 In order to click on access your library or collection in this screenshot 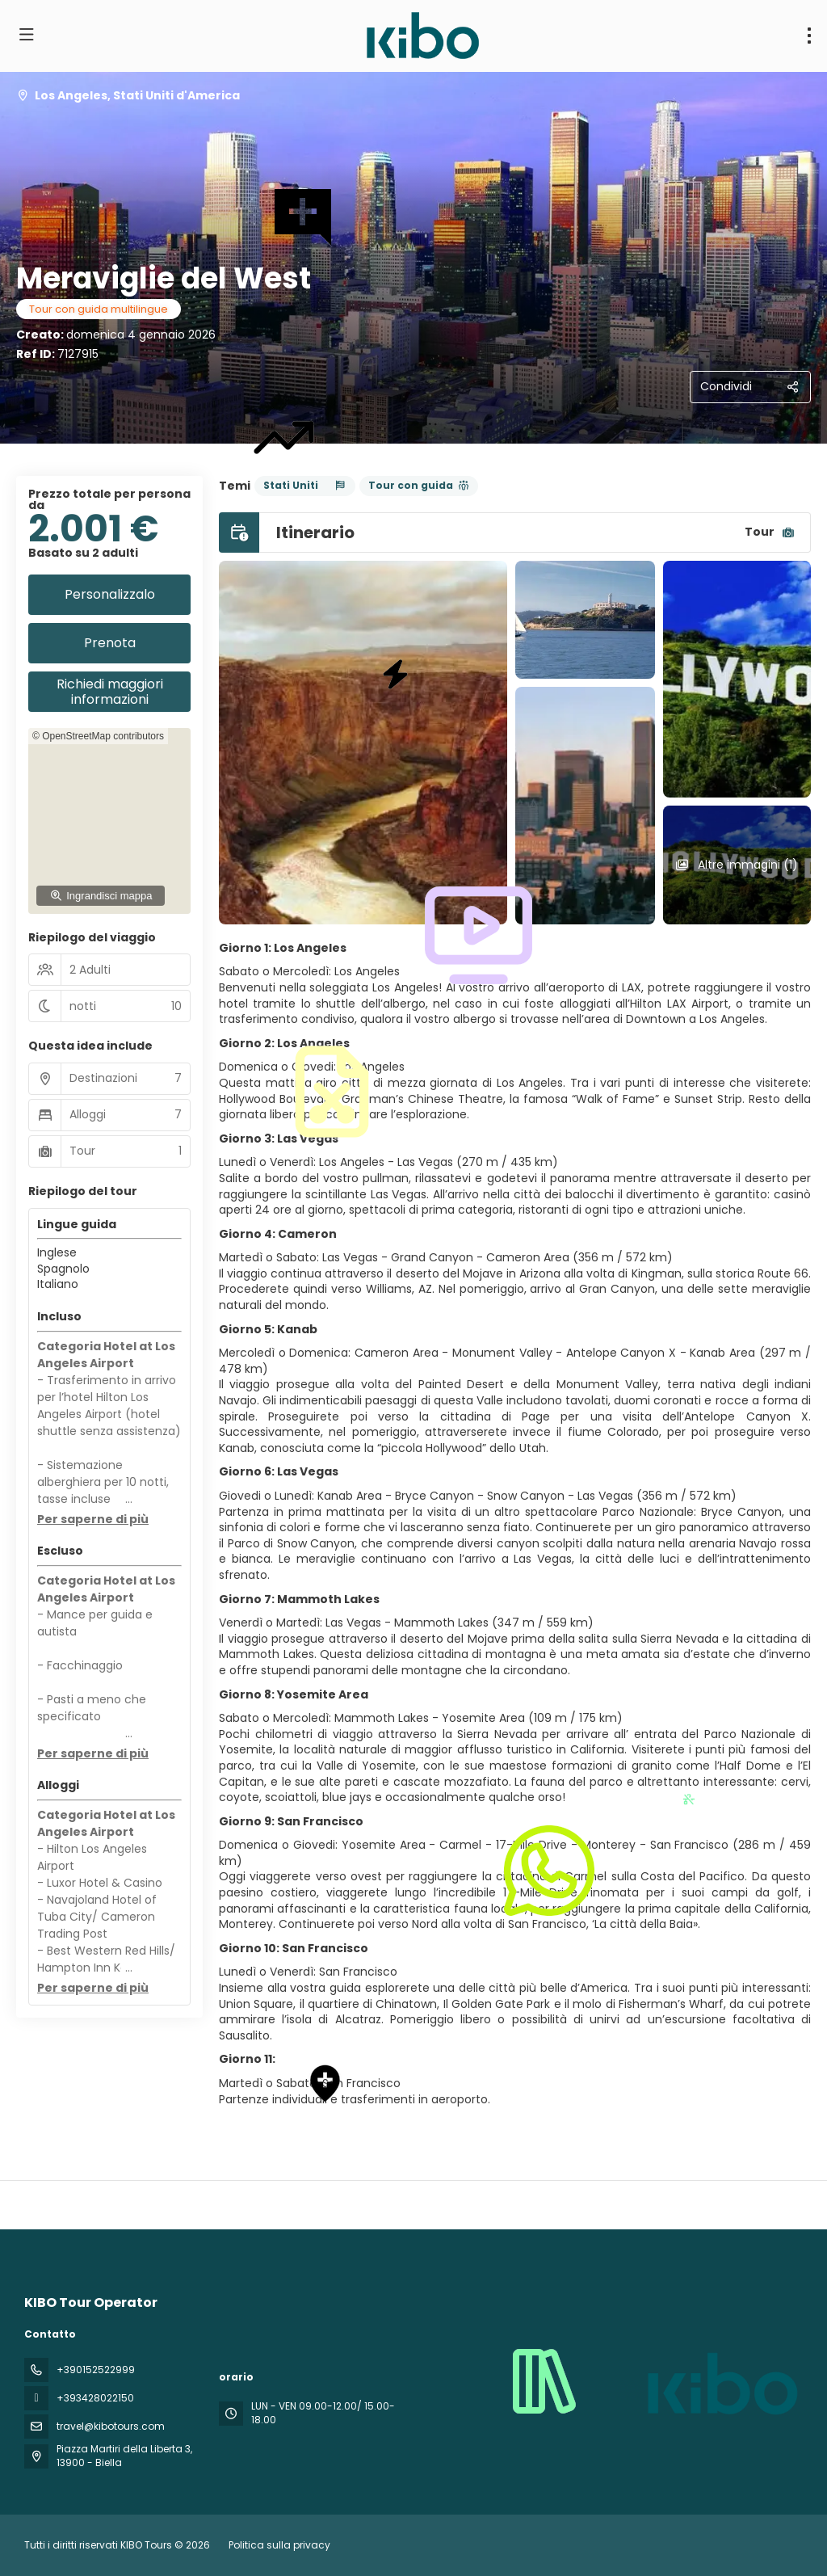, I will do `click(545, 2381)`.